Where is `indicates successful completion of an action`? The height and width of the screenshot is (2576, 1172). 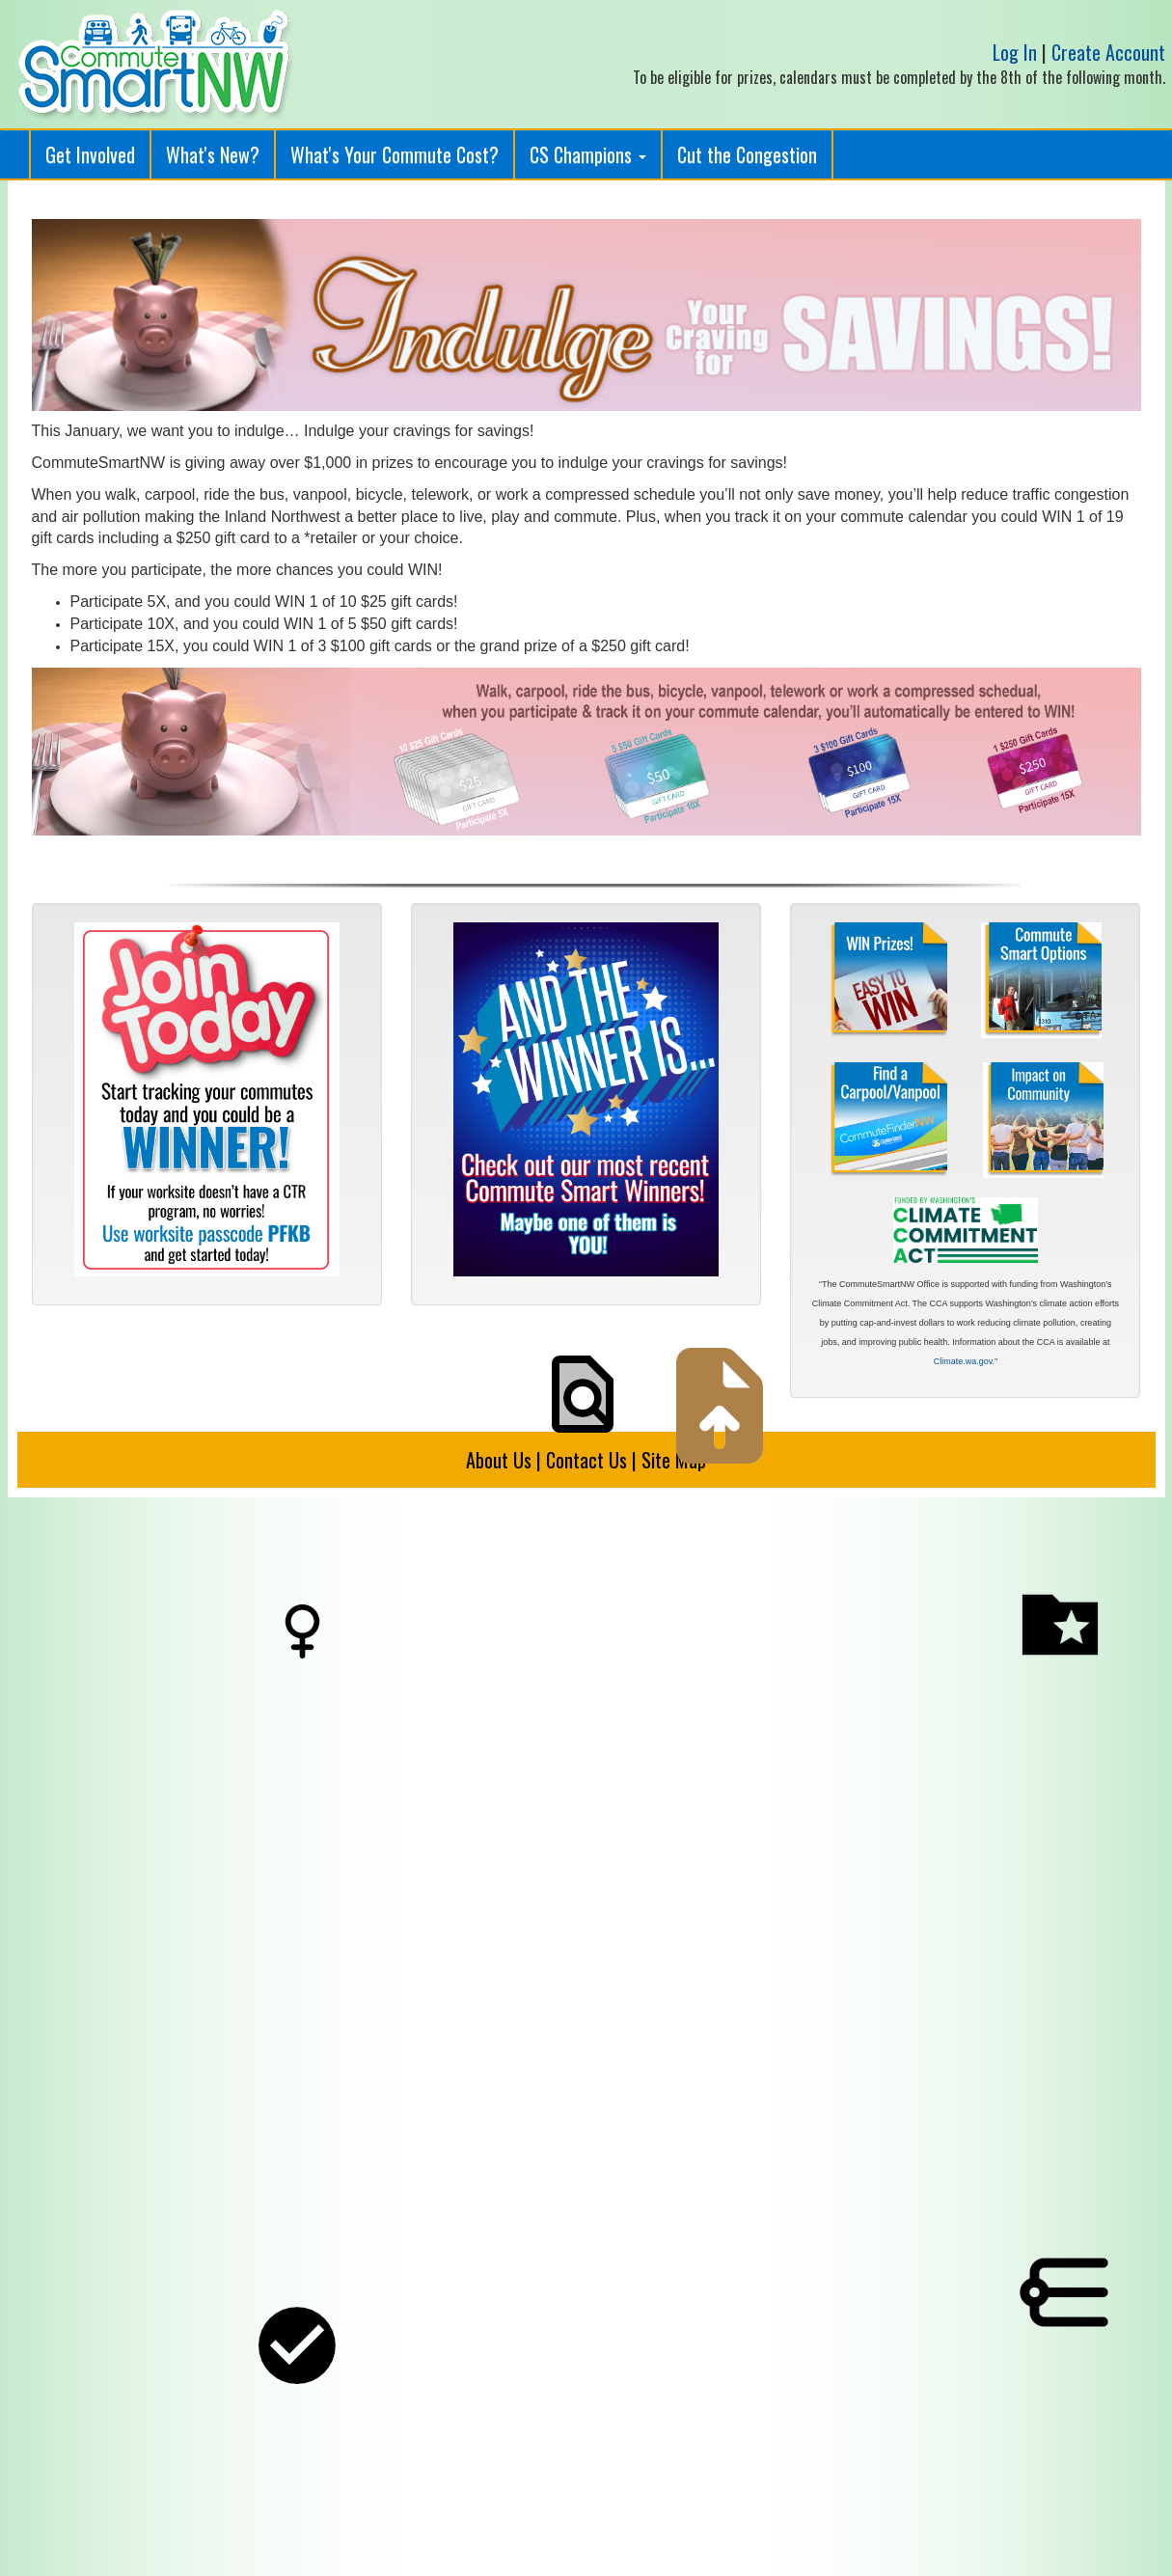 indicates successful completion of an action is located at coordinates (297, 2345).